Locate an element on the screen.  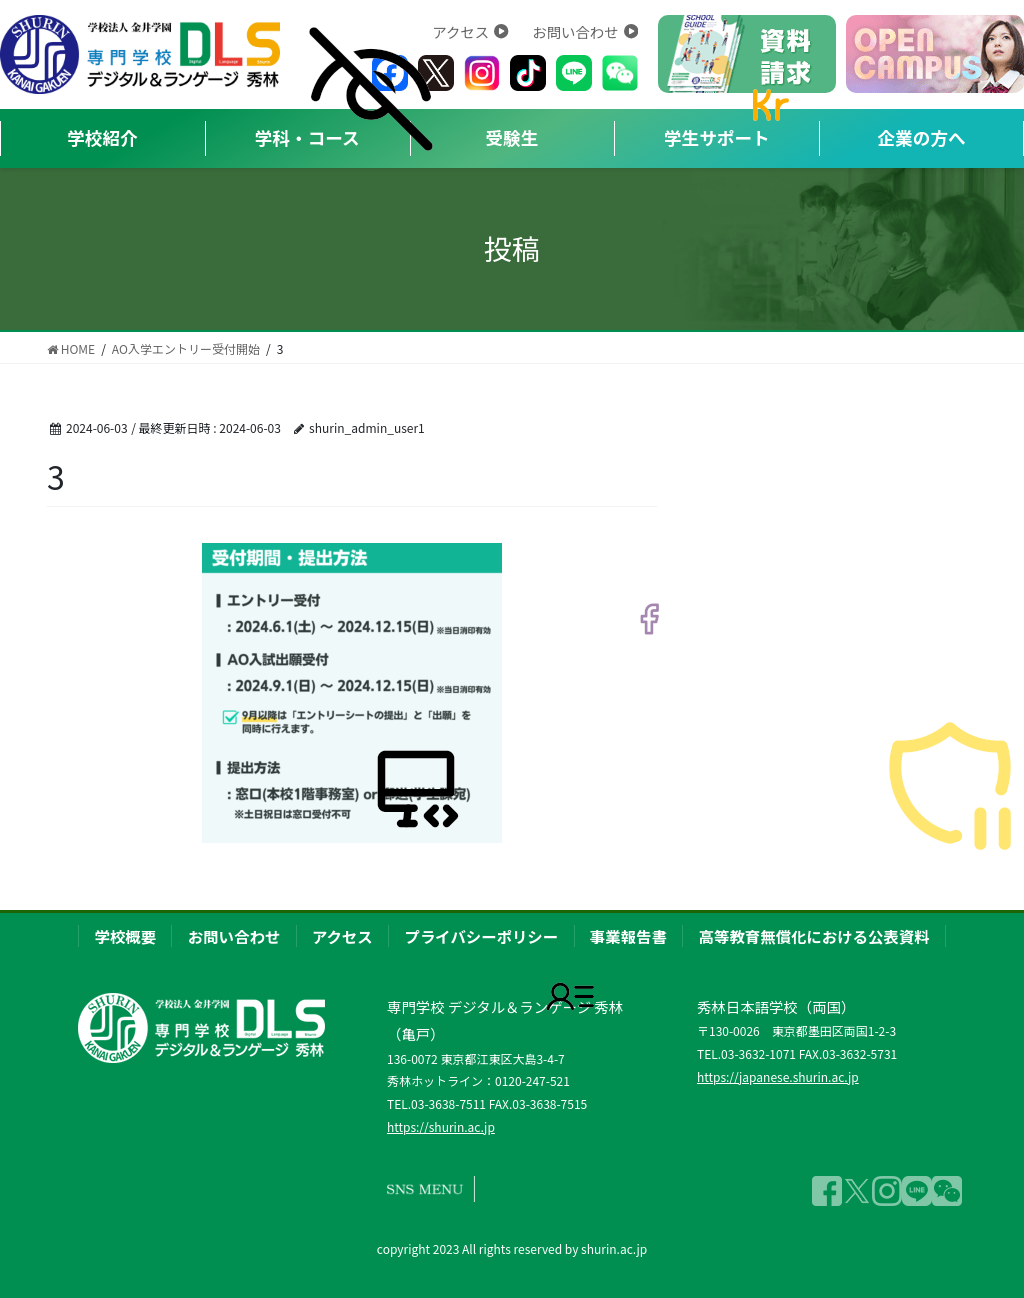
open Facebook app is located at coordinates (649, 619).